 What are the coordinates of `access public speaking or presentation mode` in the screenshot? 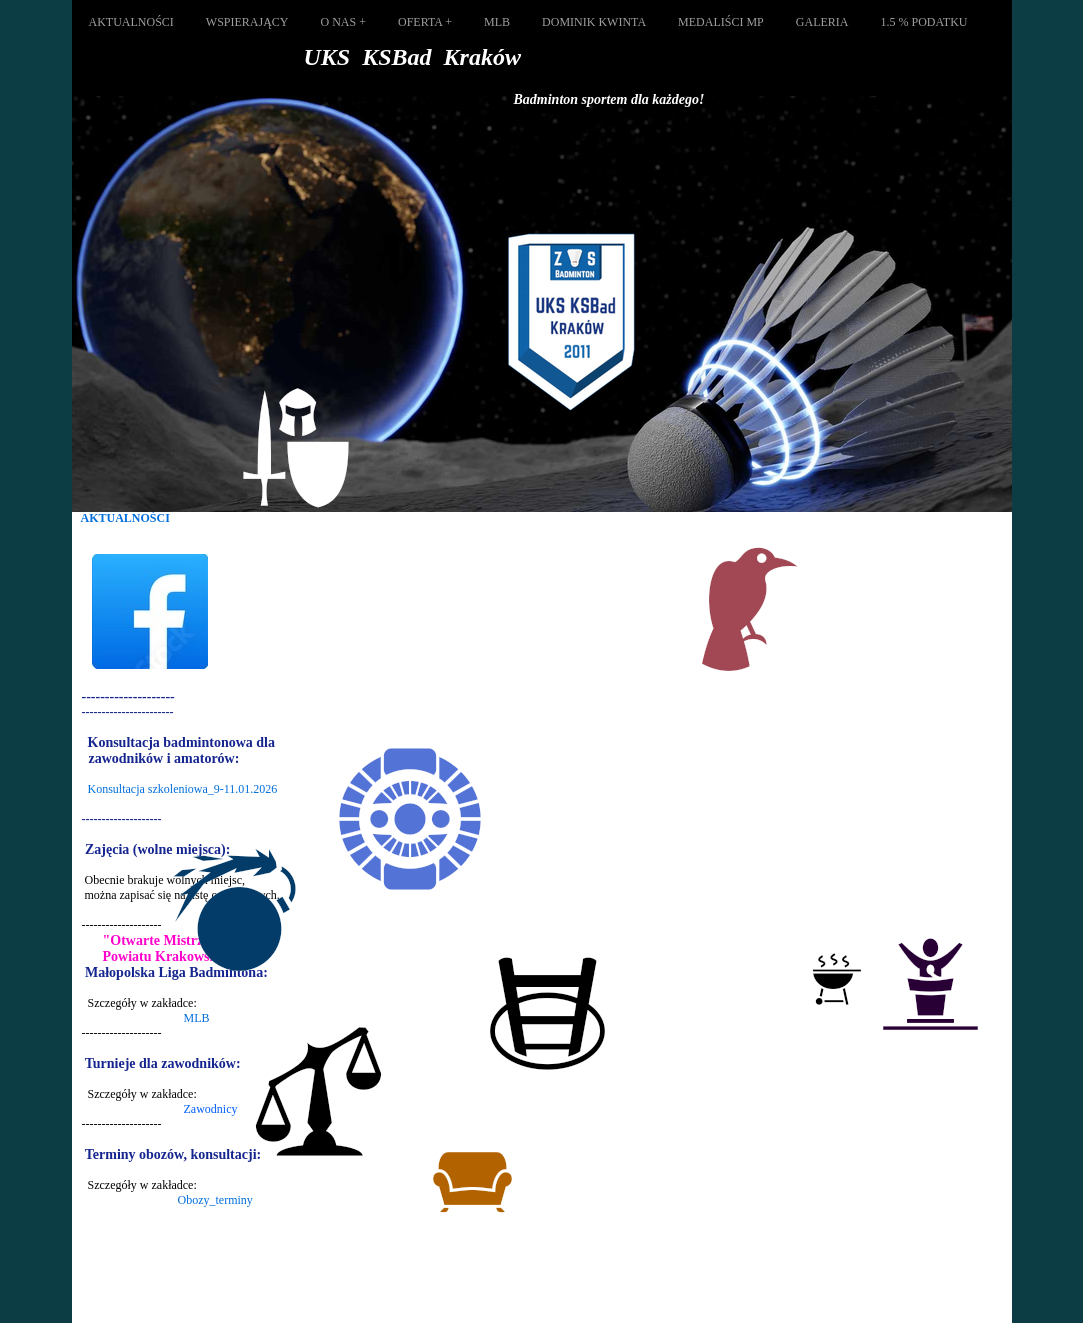 It's located at (930, 982).